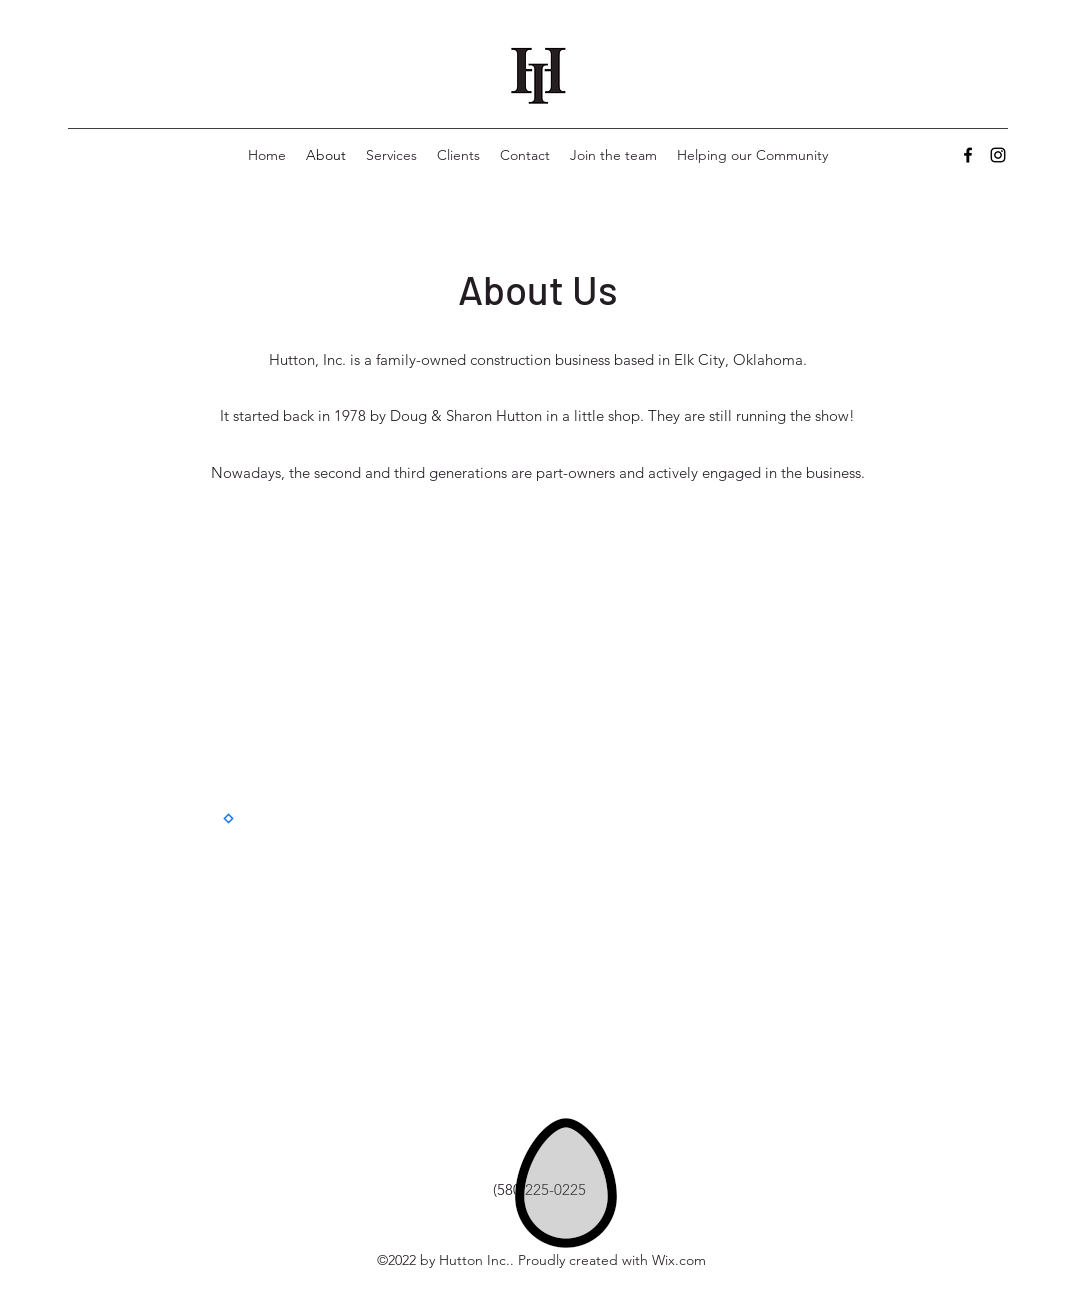  What do you see at coordinates (228, 818) in the screenshot?
I see `unverified log breakpoint in debug mode` at bounding box center [228, 818].